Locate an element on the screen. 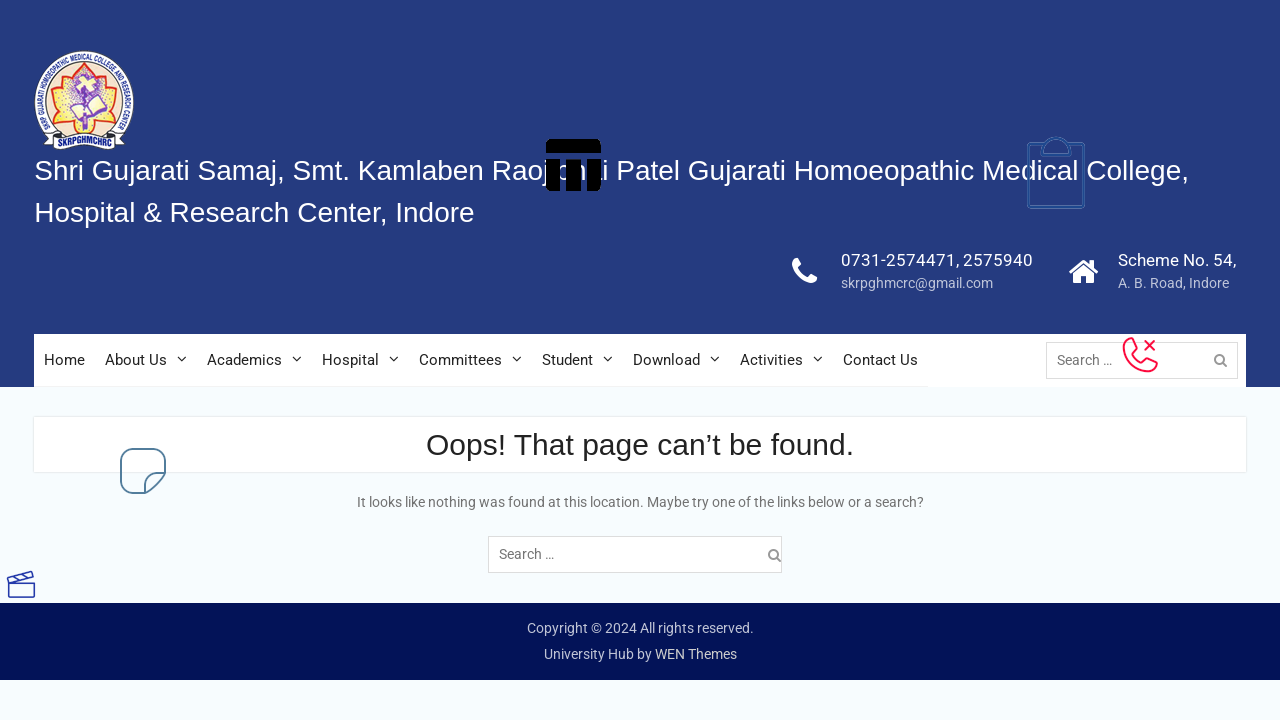  add a sticker to your message is located at coordinates (143, 471).